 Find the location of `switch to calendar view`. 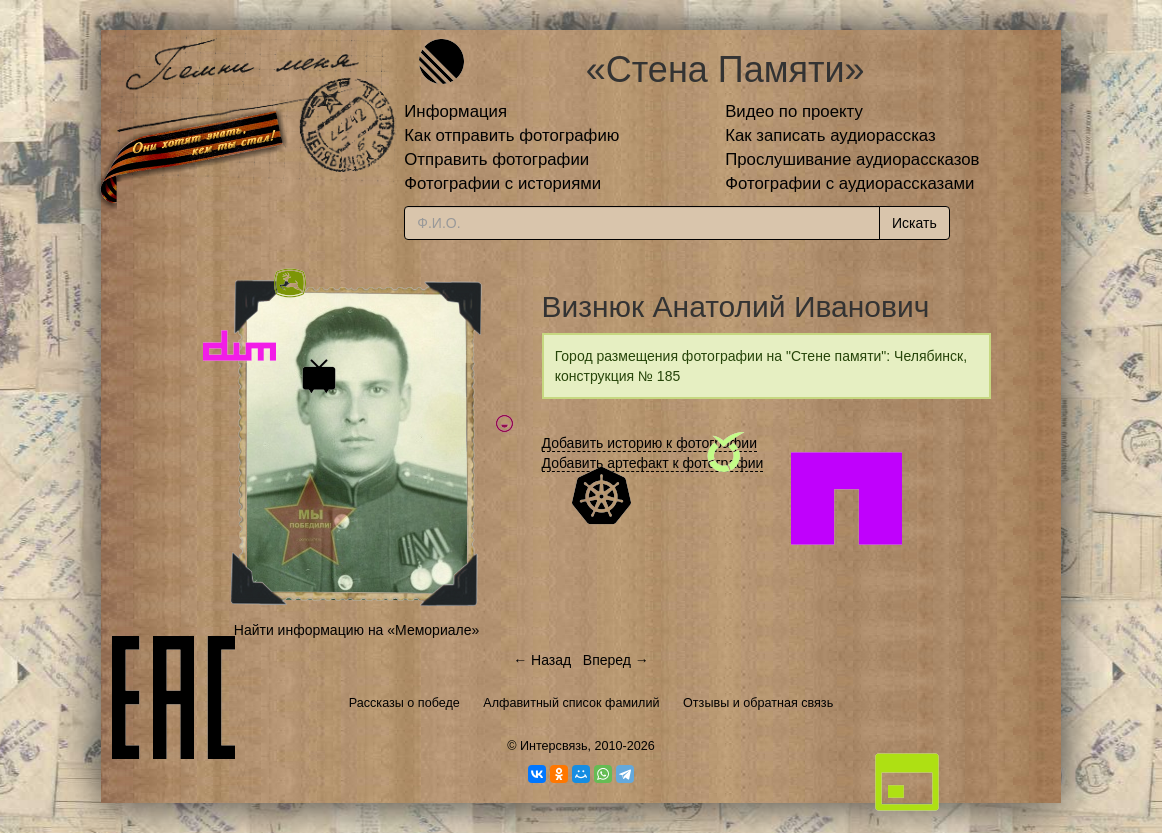

switch to calendar view is located at coordinates (907, 782).